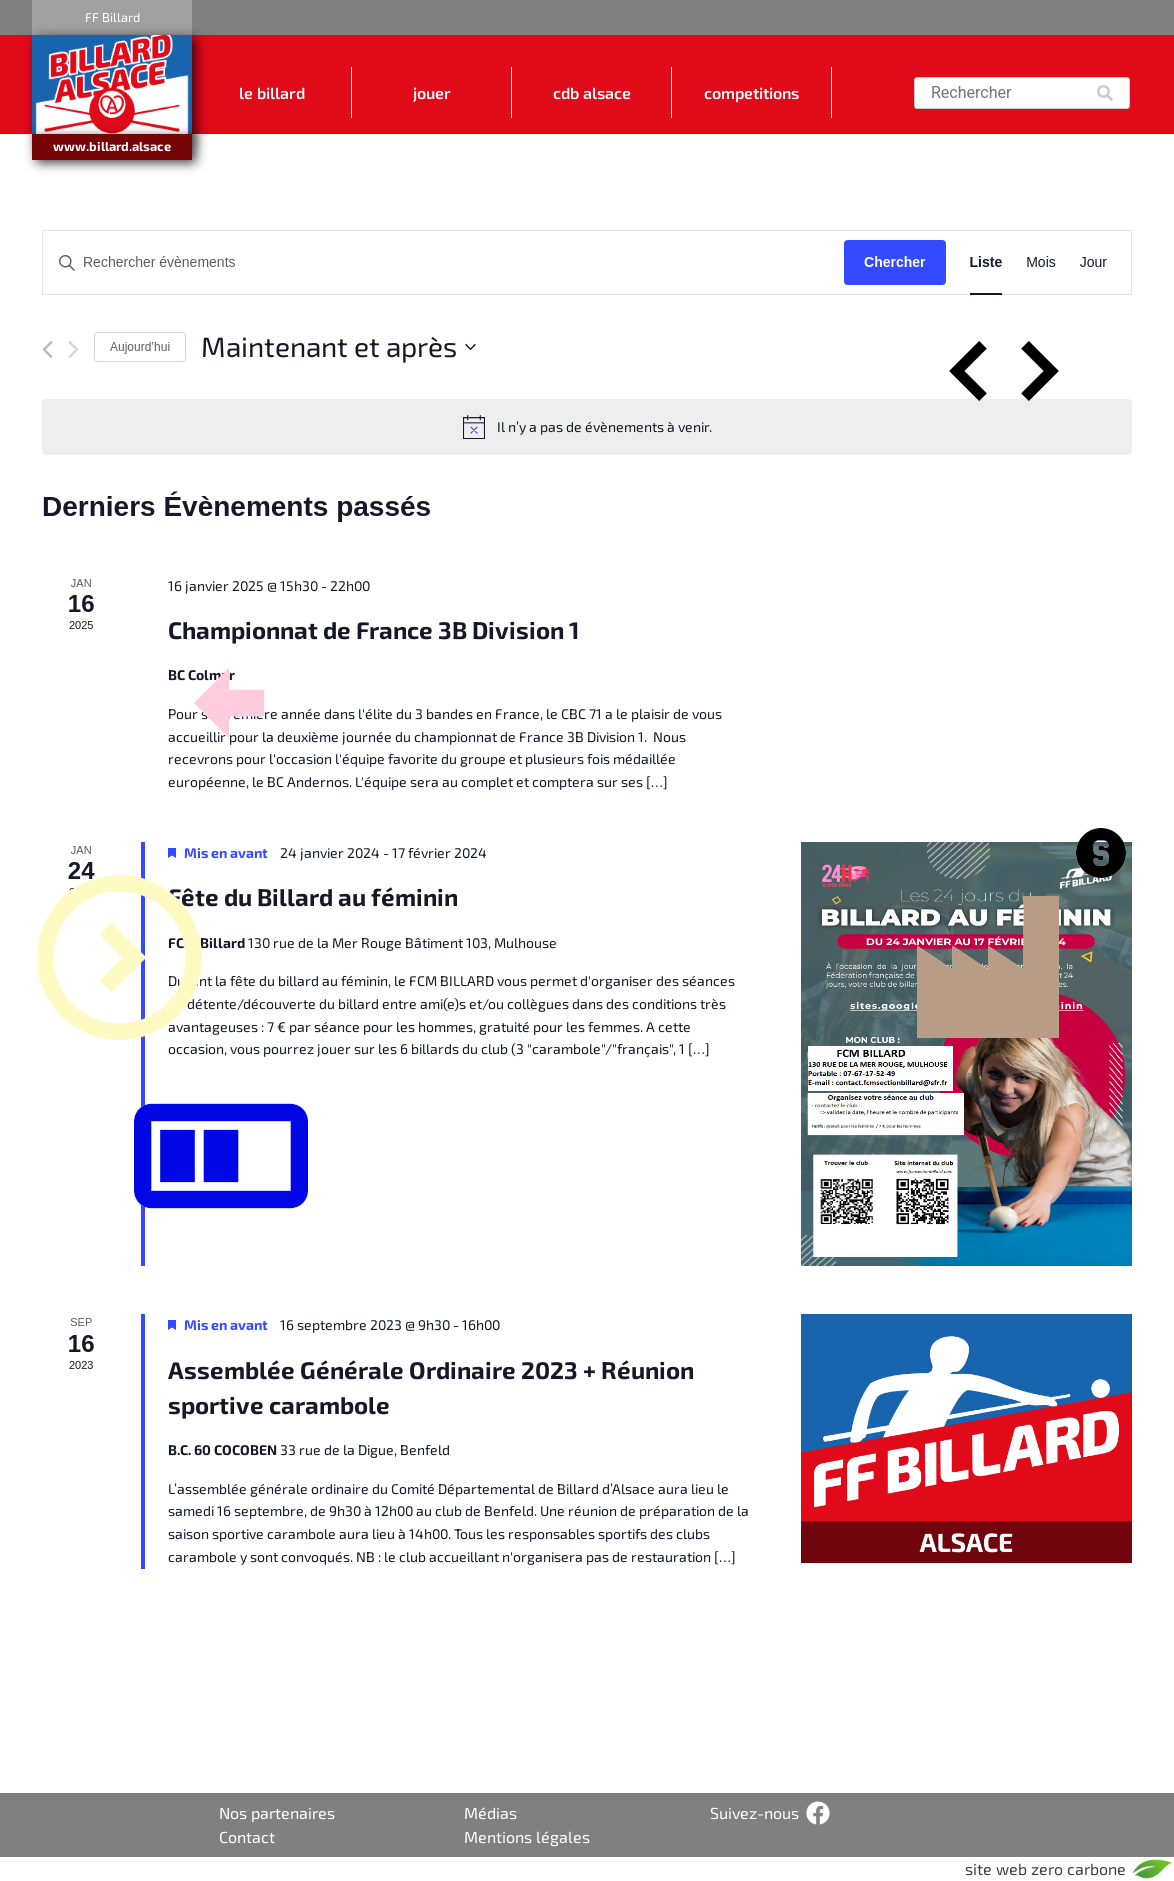 This screenshot has width=1174, height=1881. Describe the element at coordinates (988, 967) in the screenshot. I see `view manufacturing or production settings` at that location.